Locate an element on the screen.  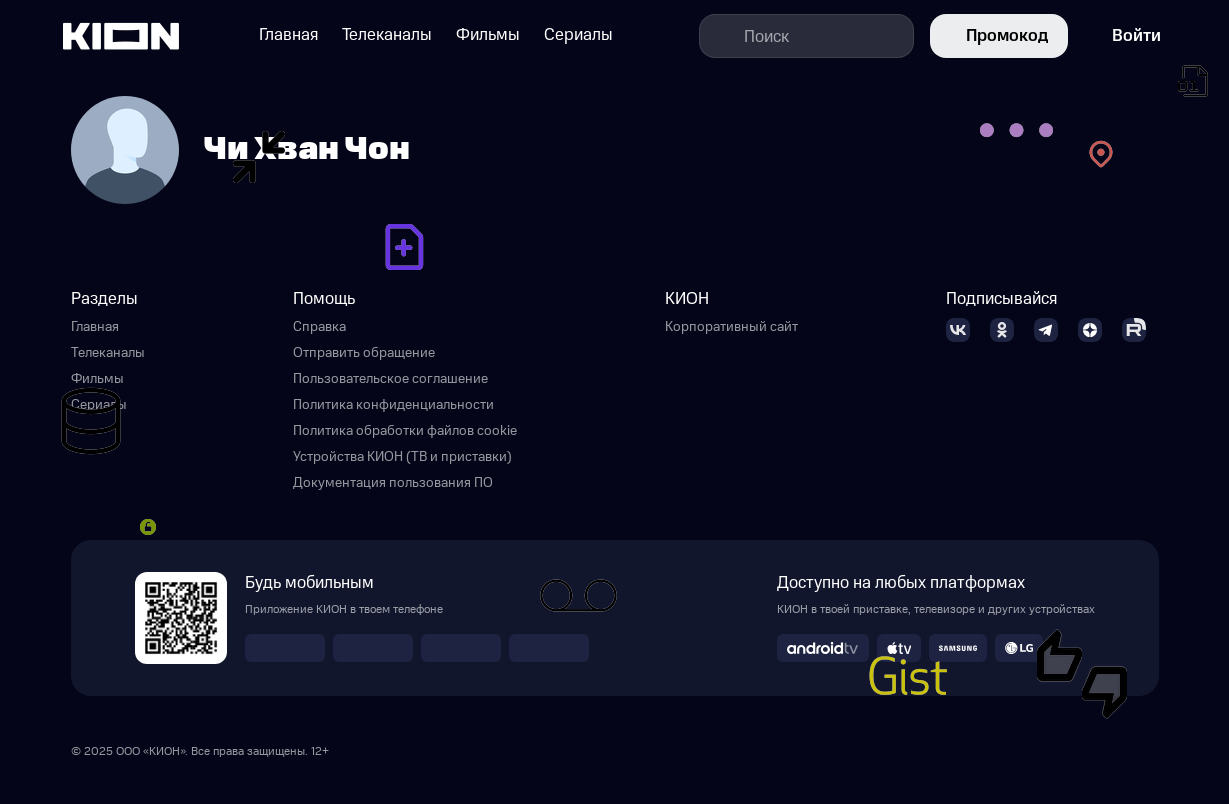
rate or provide feedback is located at coordinates (1082, 674).